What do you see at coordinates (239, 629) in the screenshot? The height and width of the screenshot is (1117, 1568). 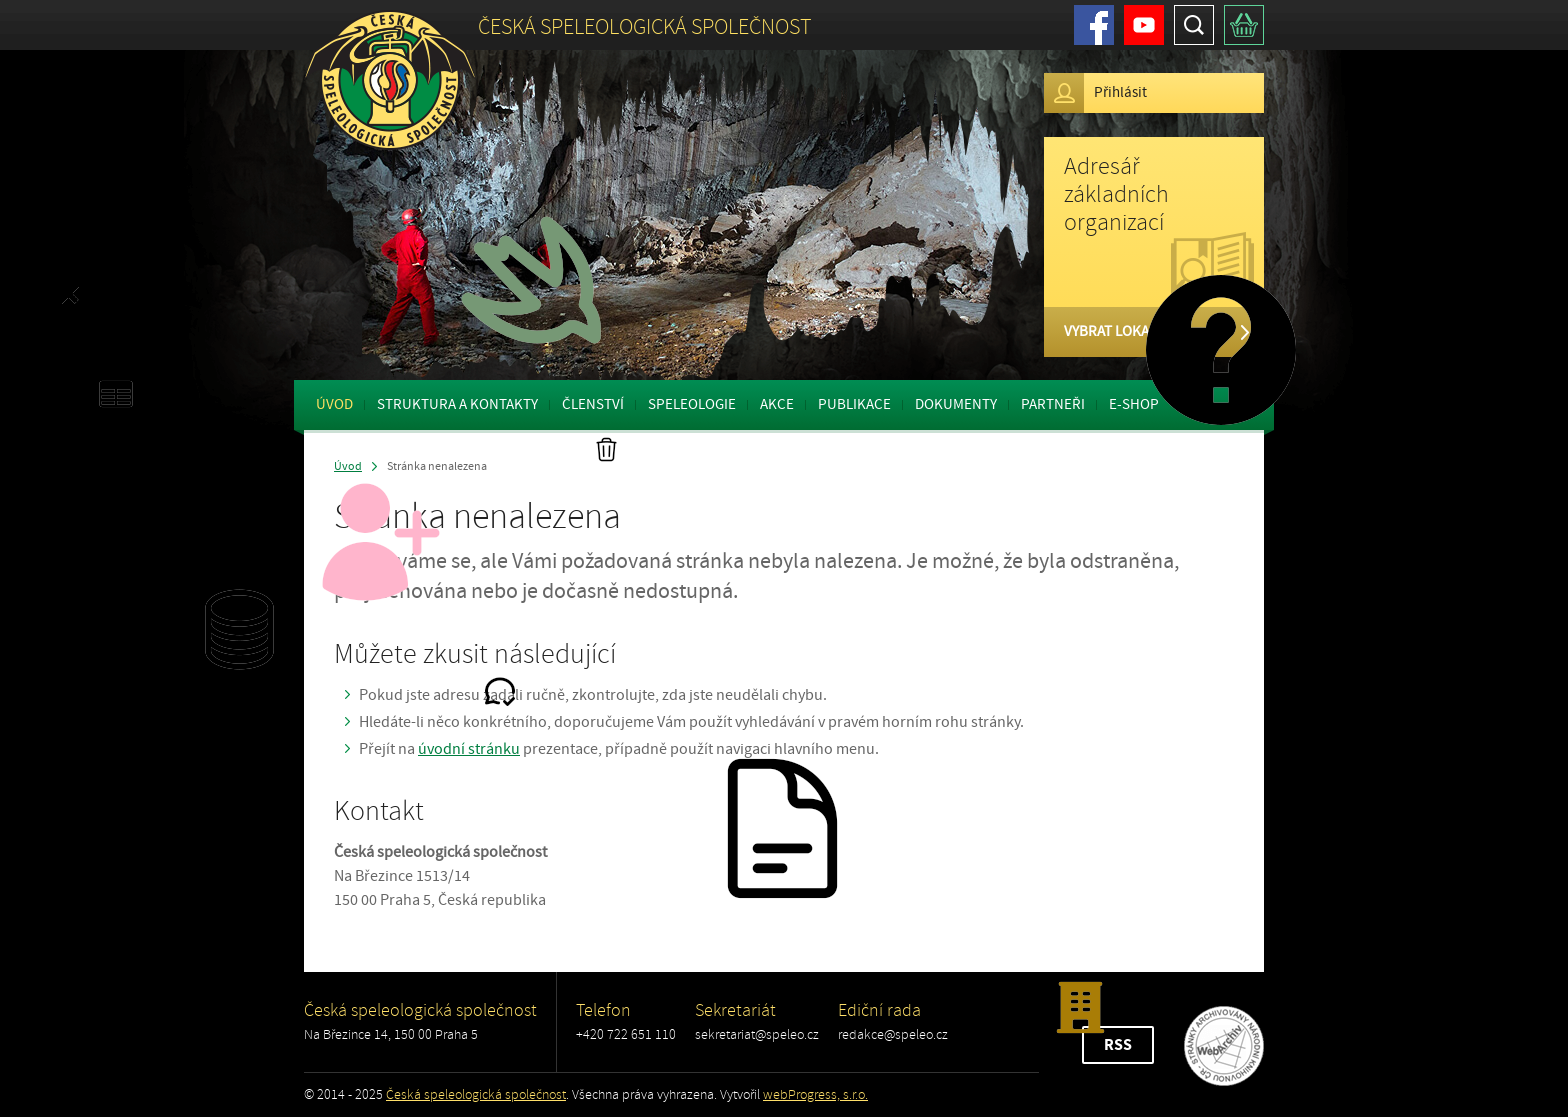 I see `access database or data storage` at bounding box center [239, 629].